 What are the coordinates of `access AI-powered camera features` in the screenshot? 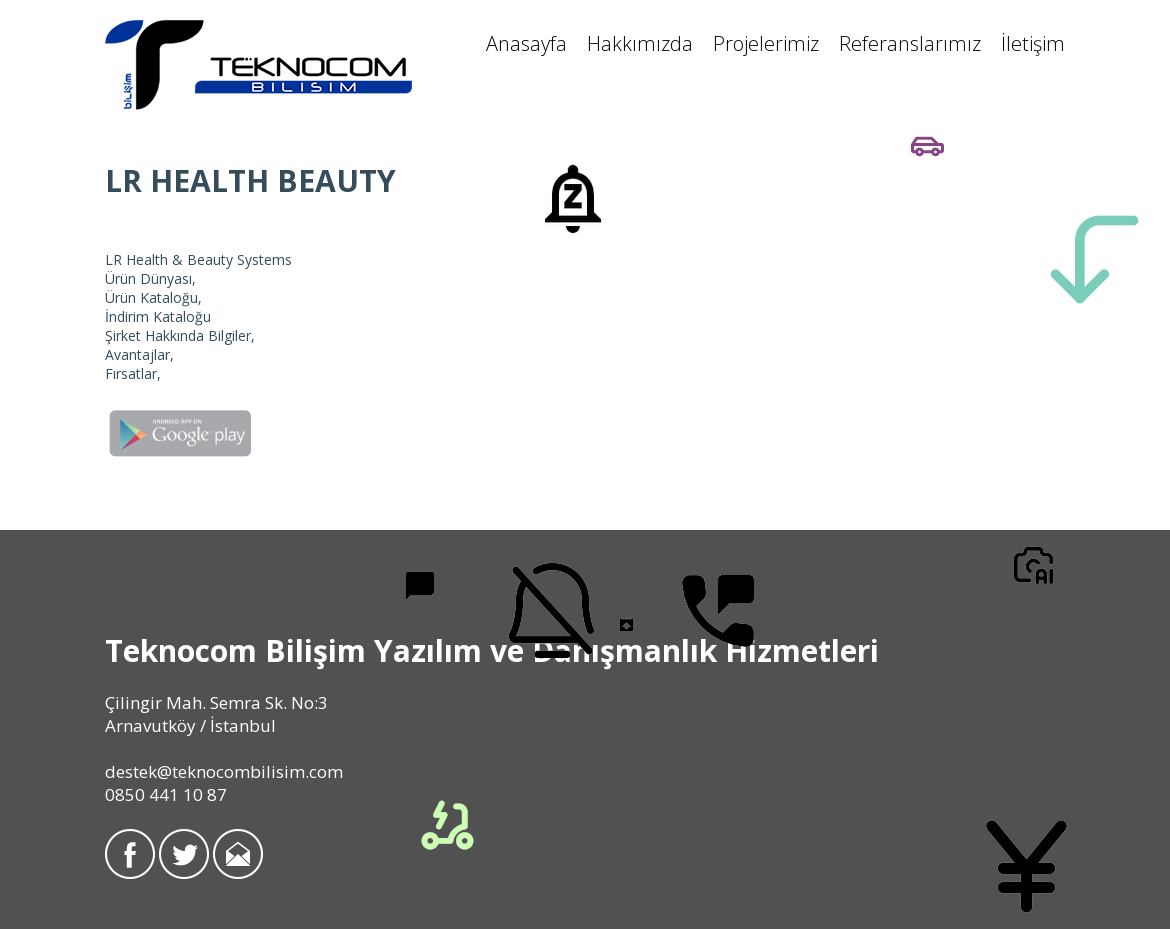 It's located at (1033, 564).